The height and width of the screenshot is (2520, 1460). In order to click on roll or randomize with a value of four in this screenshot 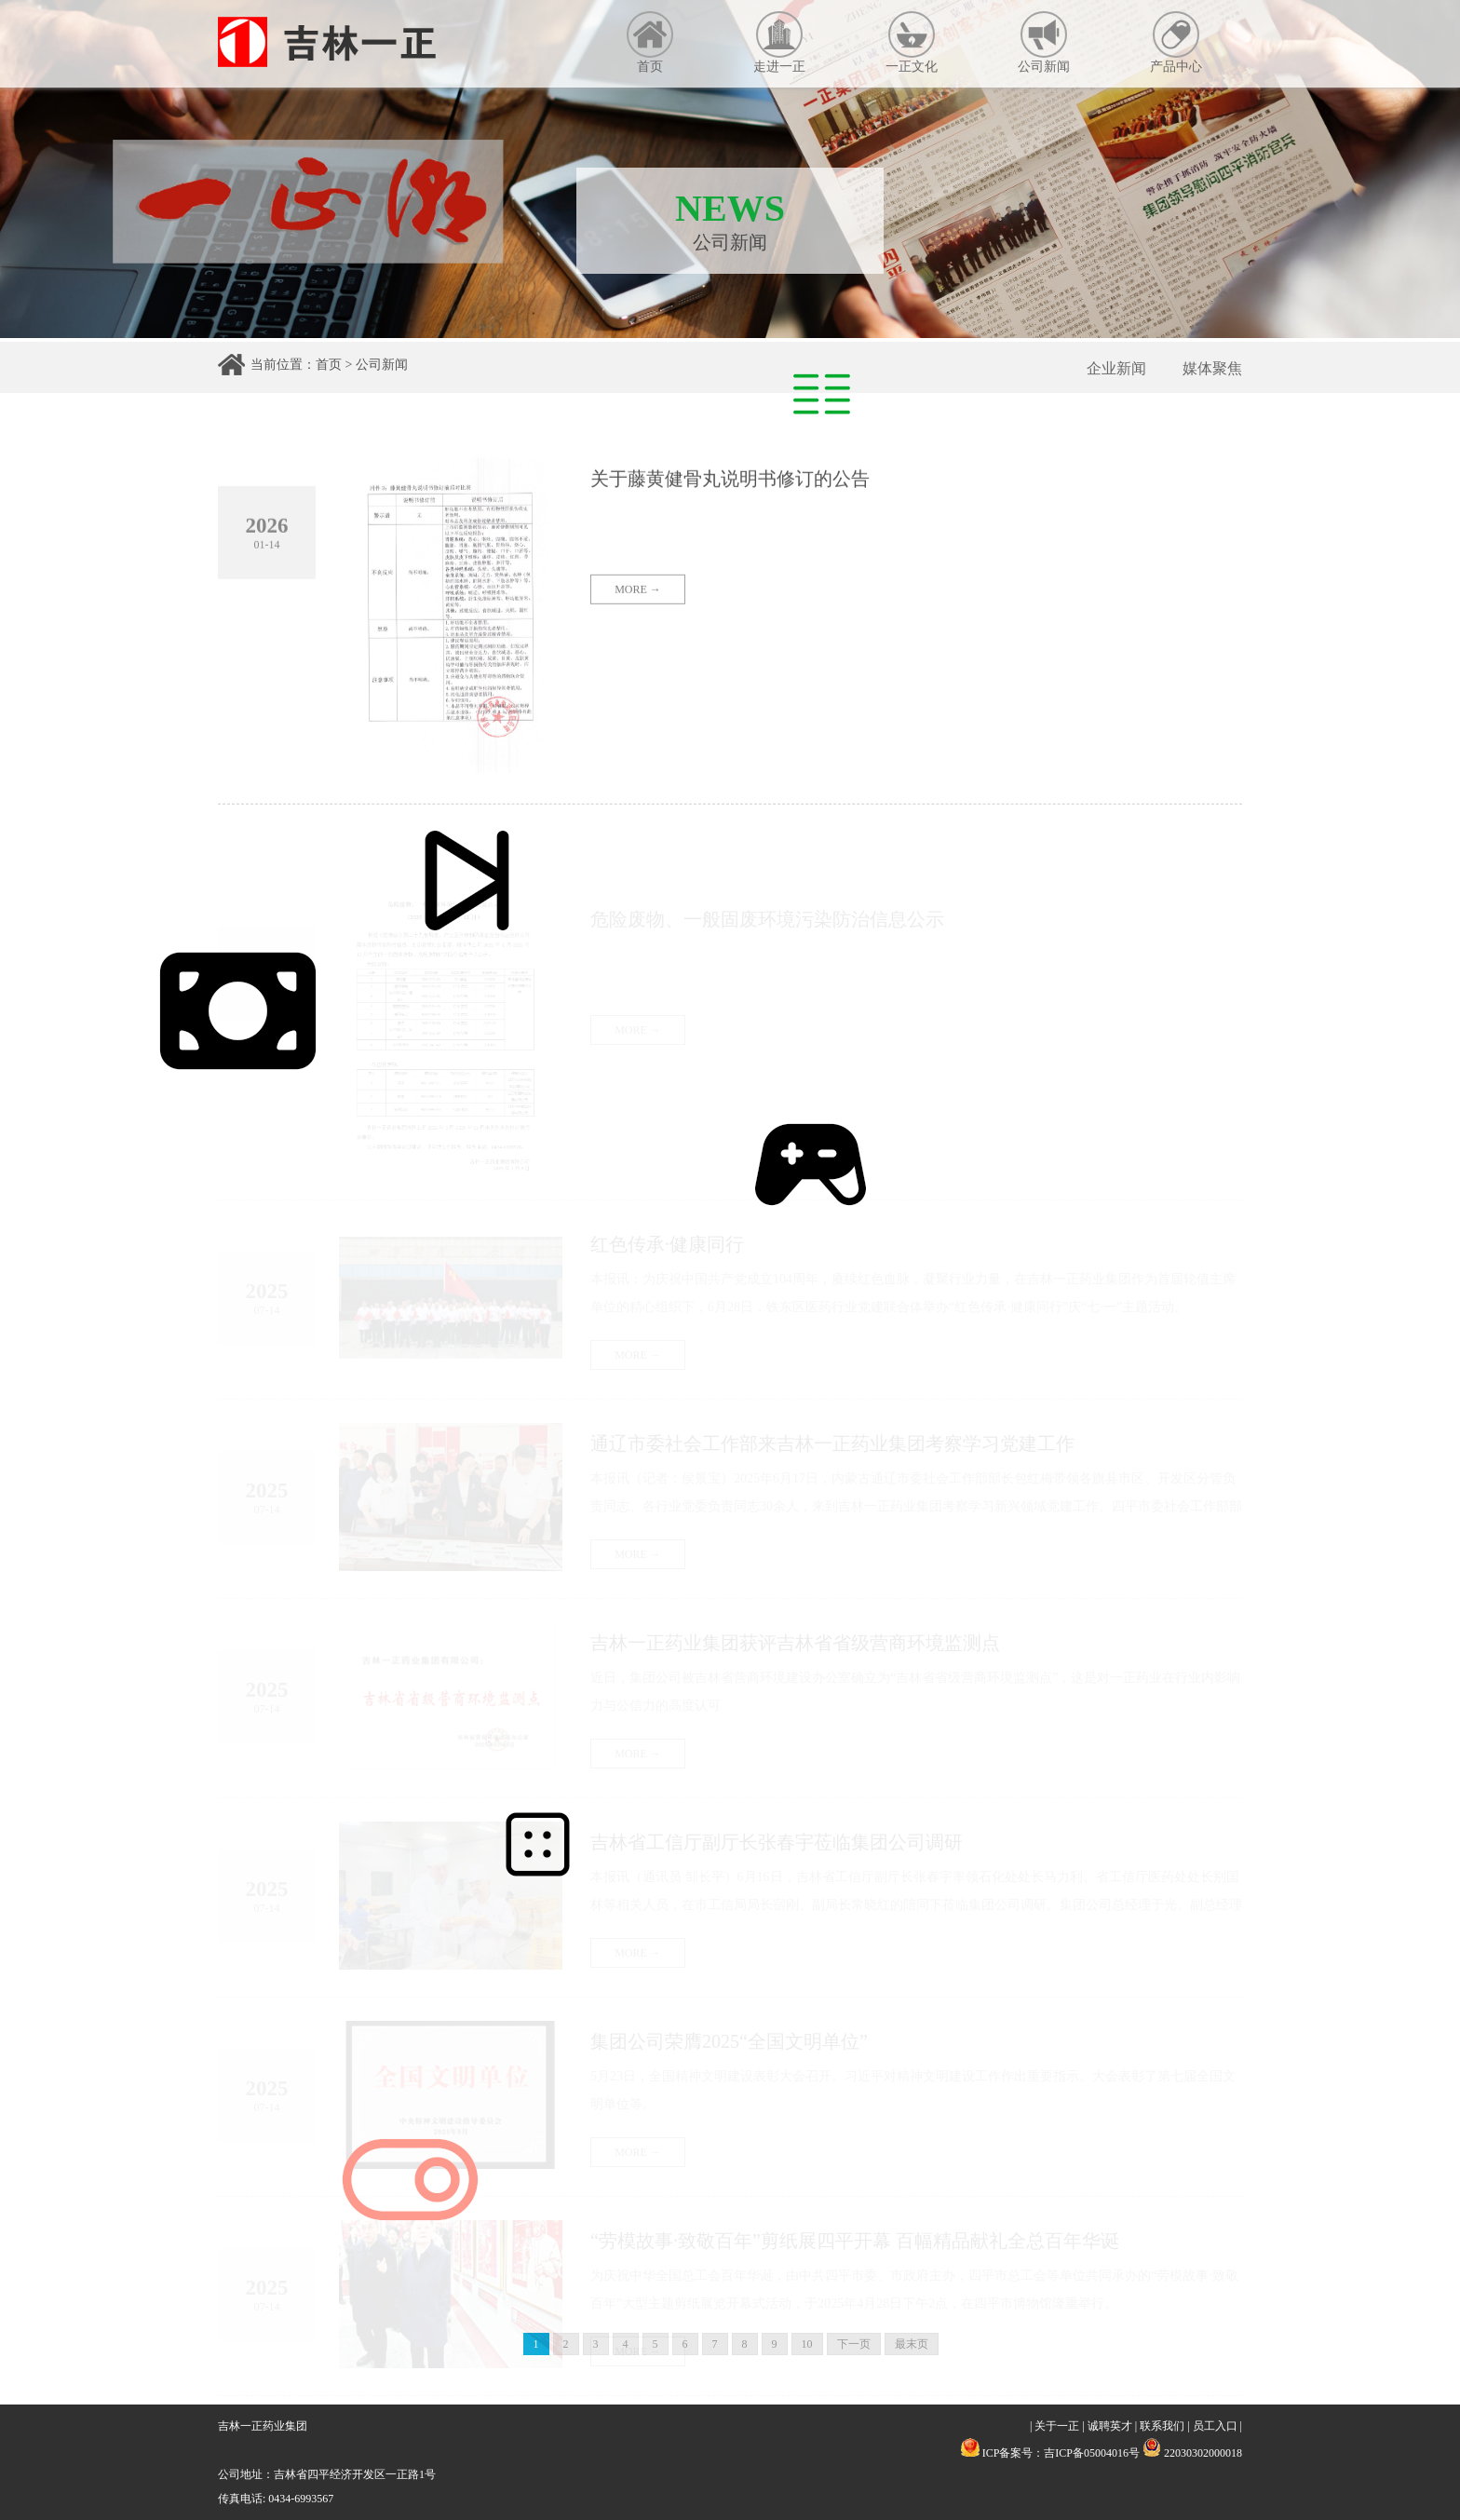, I will do `click(537, 1844)`.